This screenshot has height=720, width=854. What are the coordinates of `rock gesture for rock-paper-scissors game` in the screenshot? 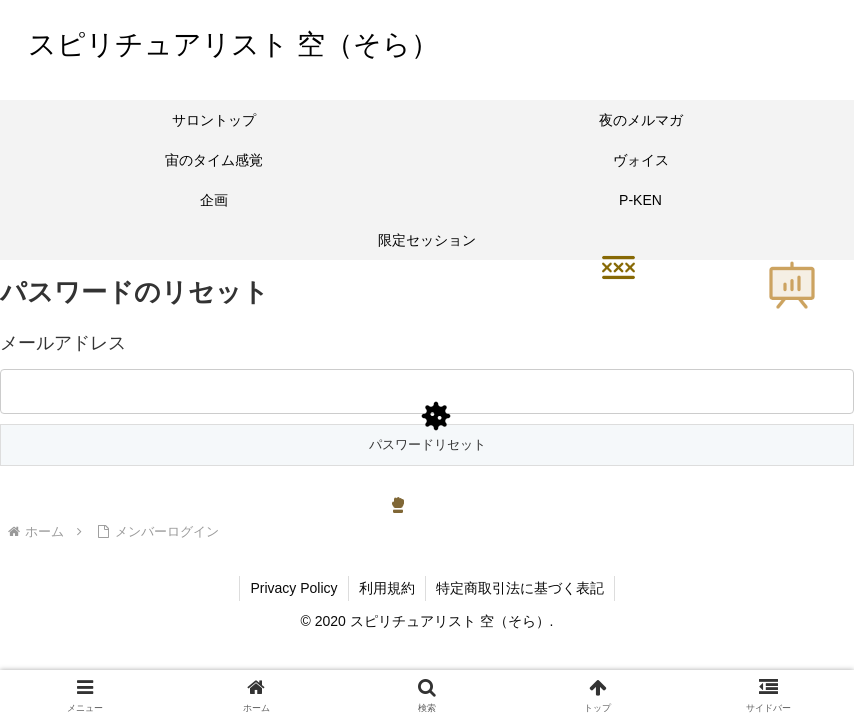 It's located at (398, 505).